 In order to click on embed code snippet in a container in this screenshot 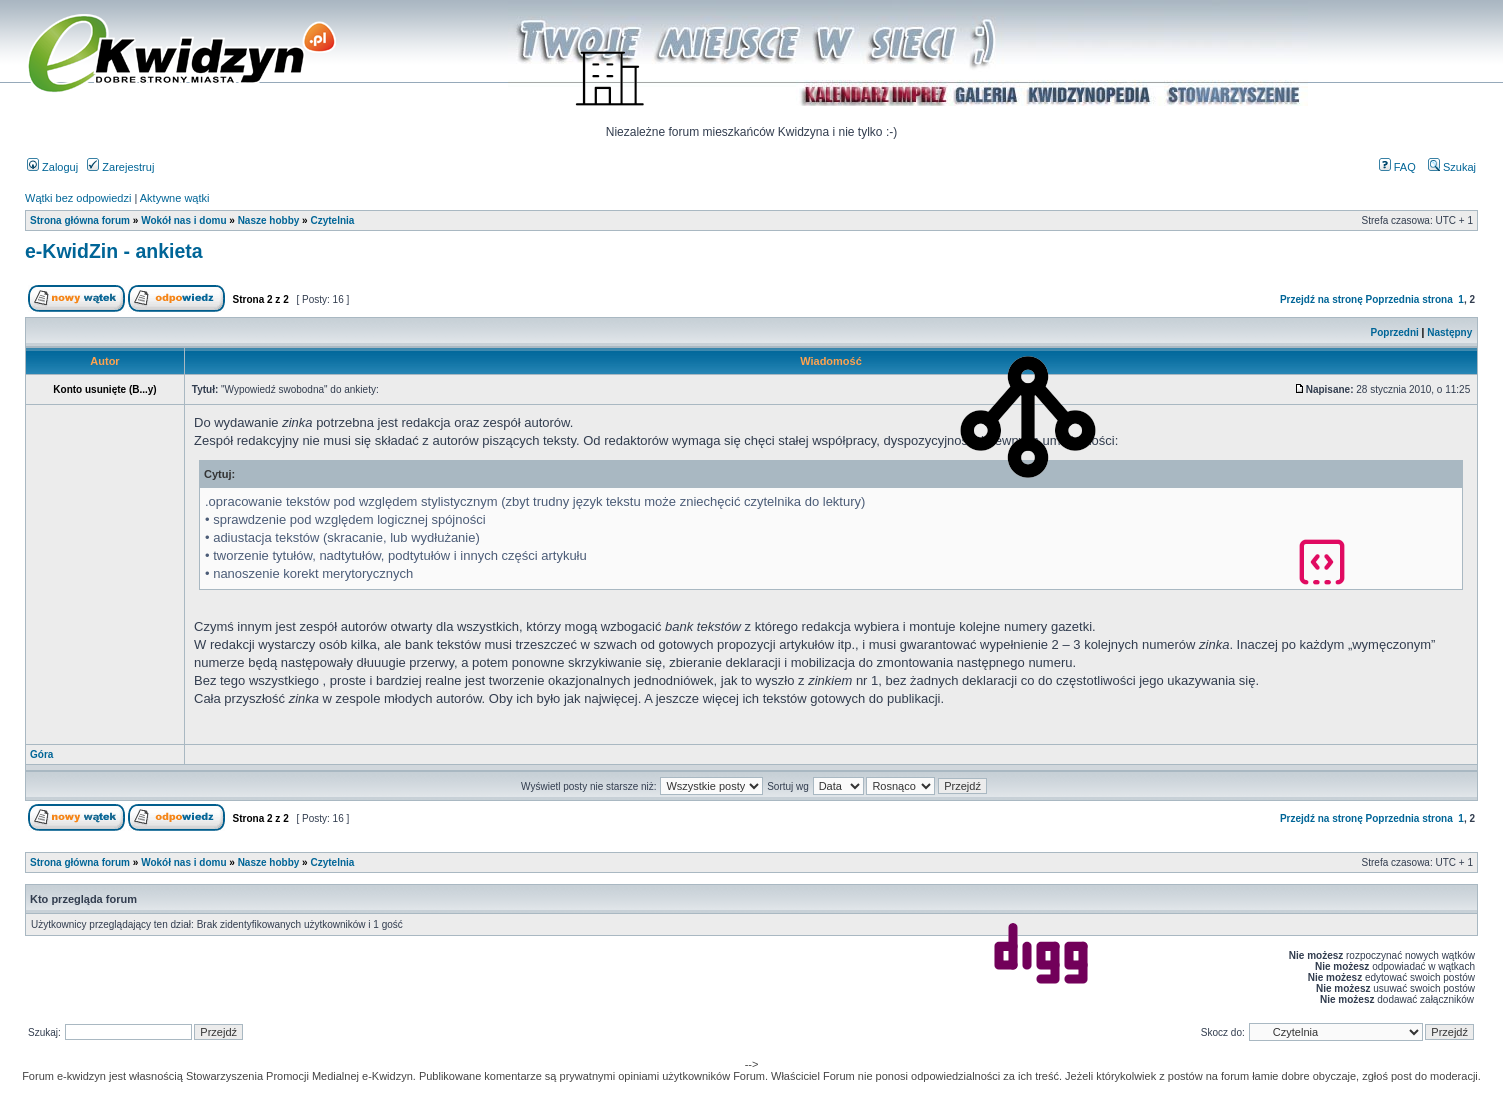, I will do `click(1322, 562)`.